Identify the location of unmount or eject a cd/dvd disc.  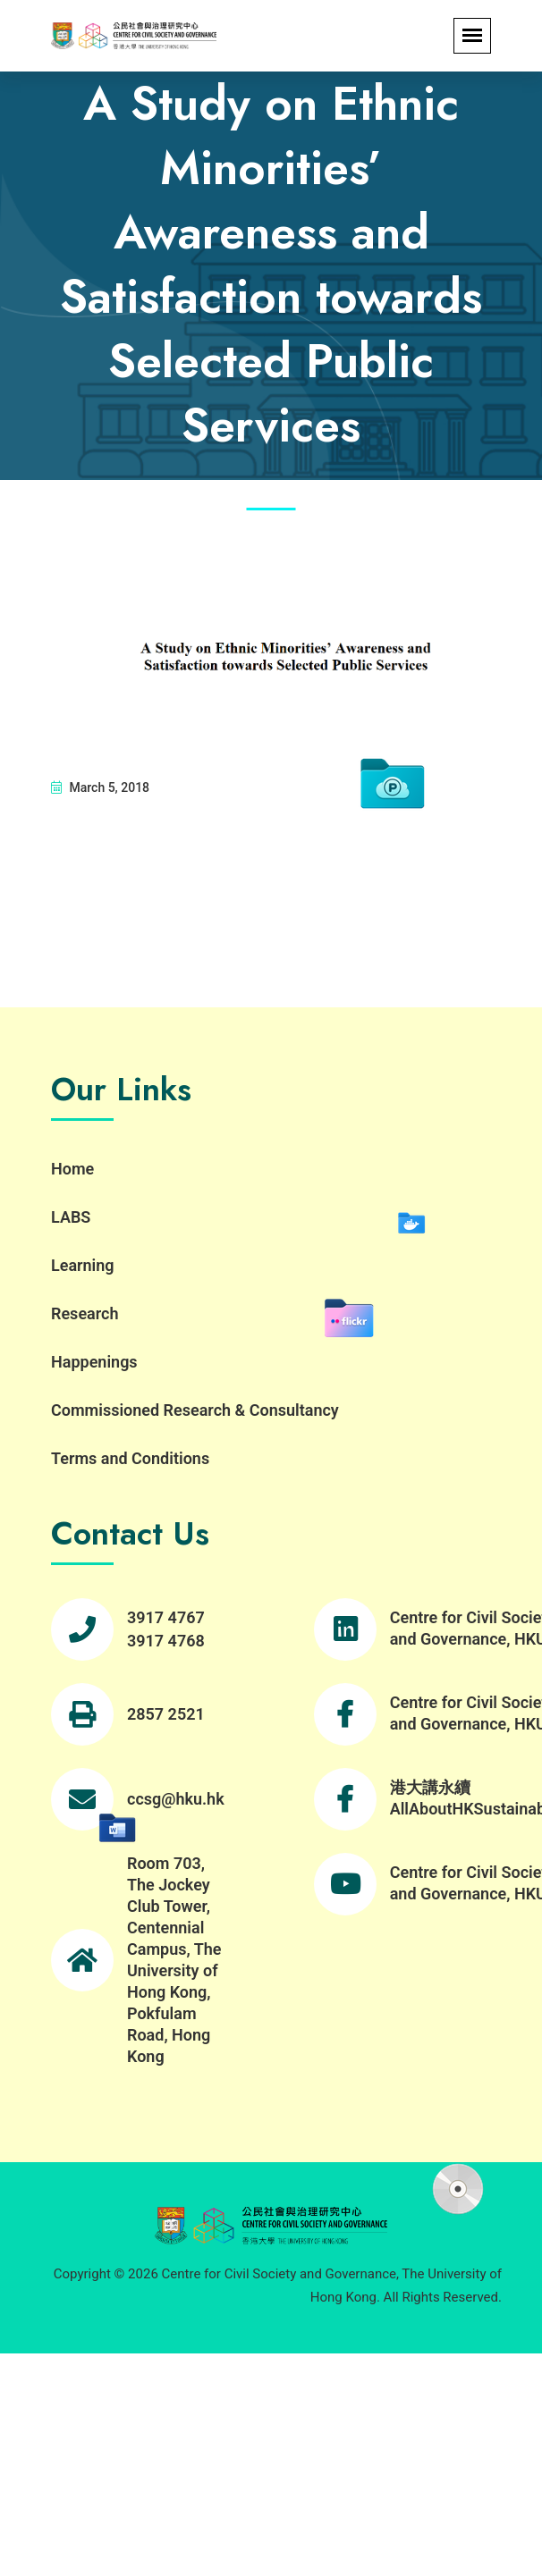
(458, 2189).